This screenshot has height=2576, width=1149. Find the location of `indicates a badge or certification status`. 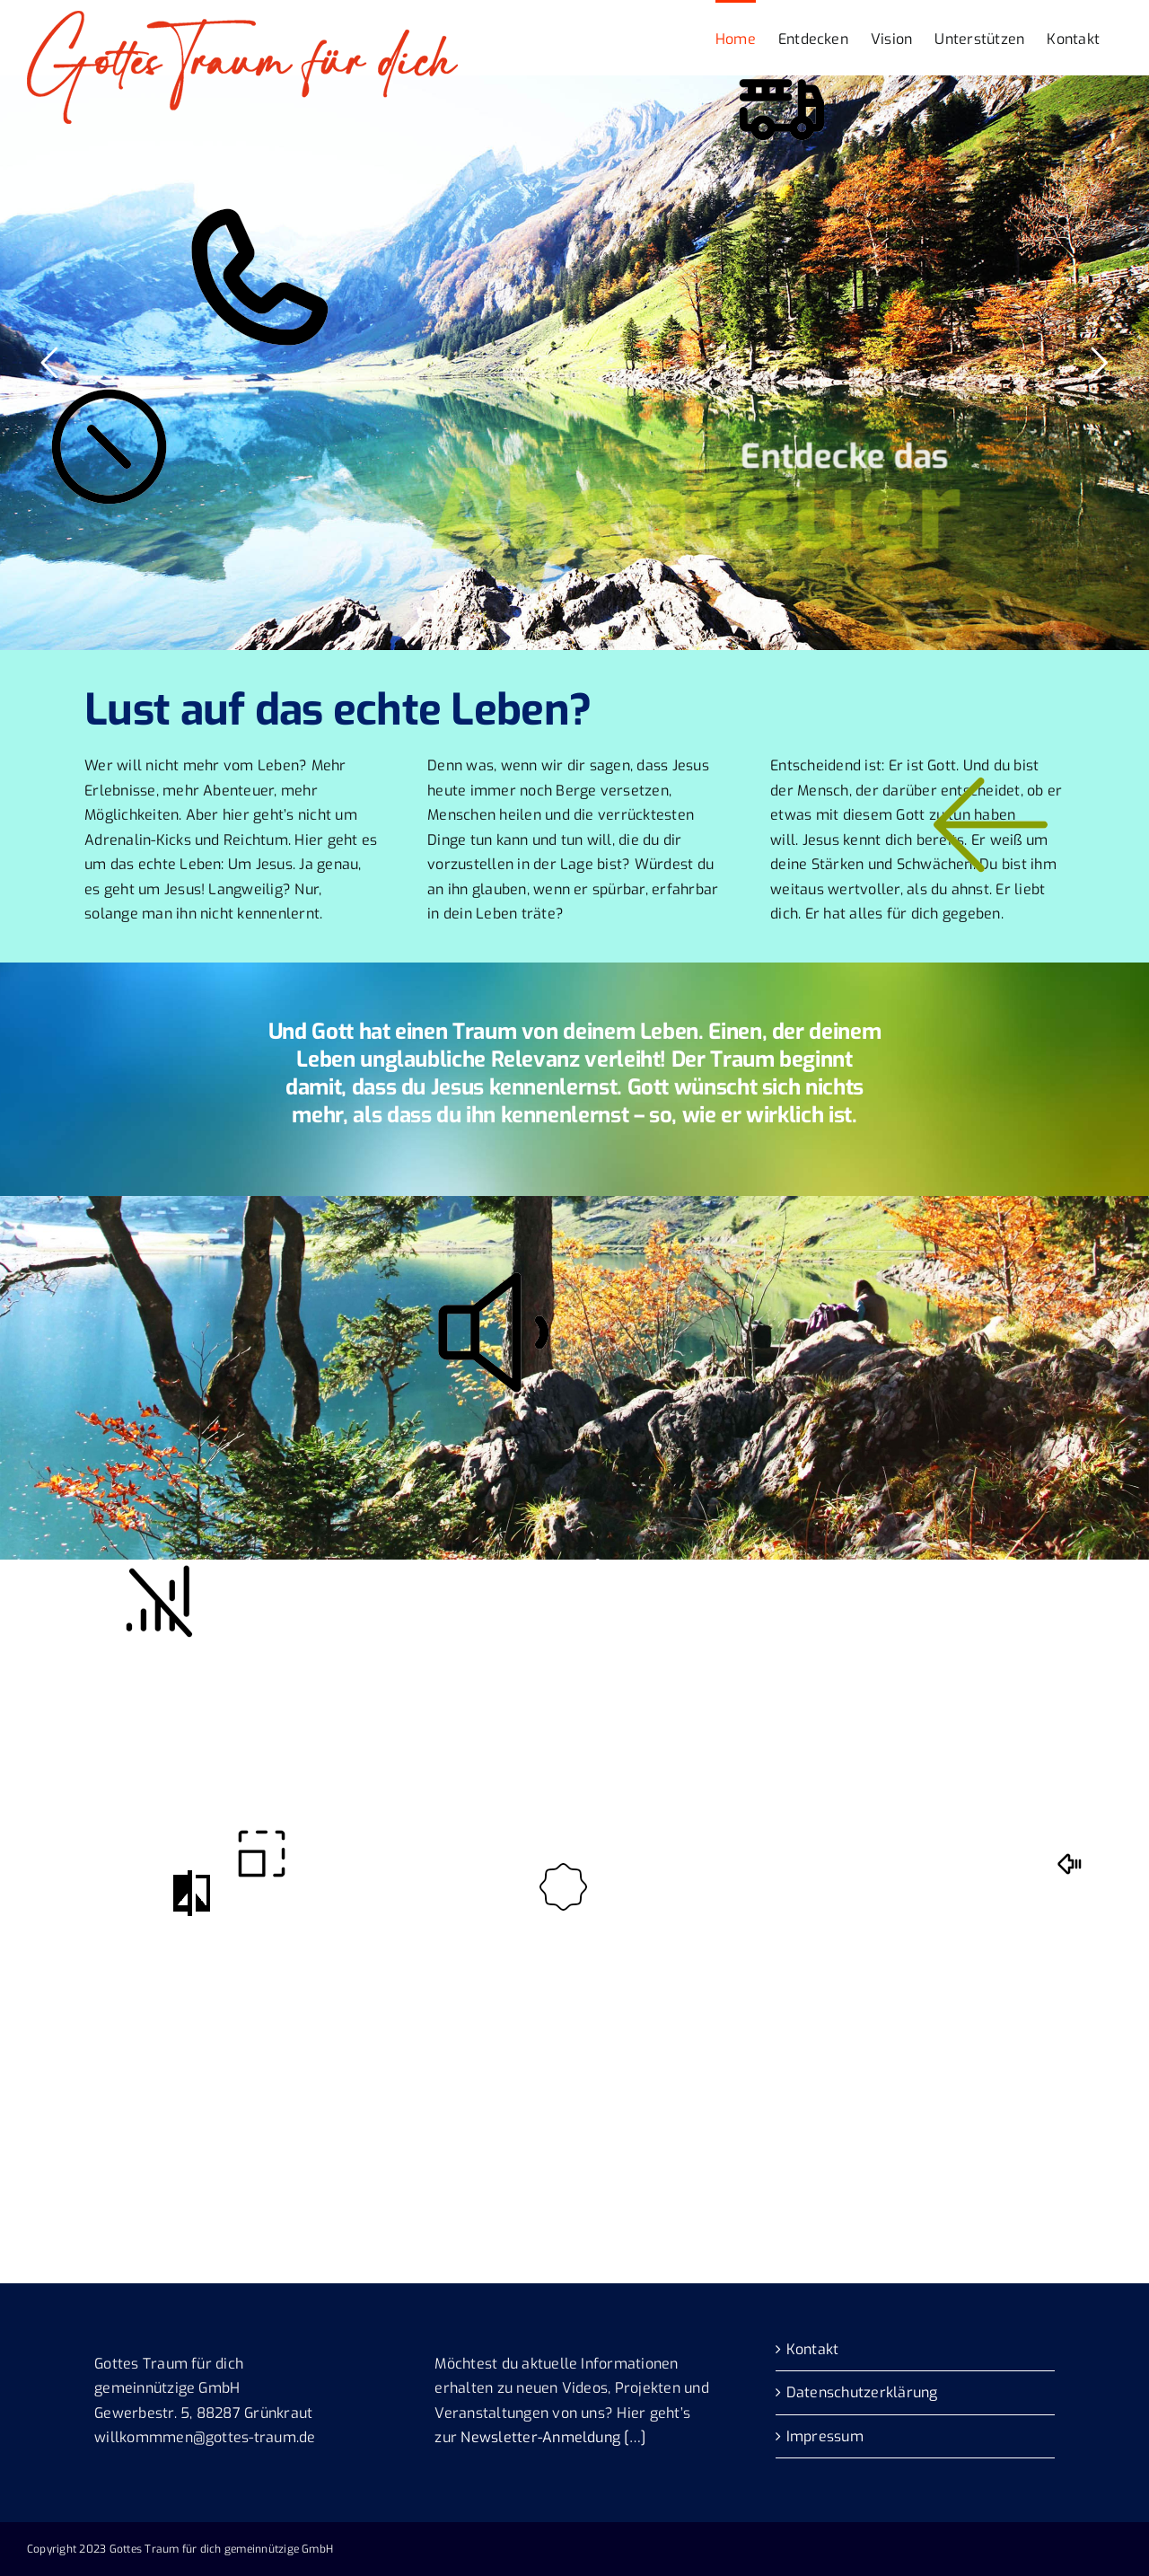

indicates a badge or certification status is located at coordinates (563, 1886).